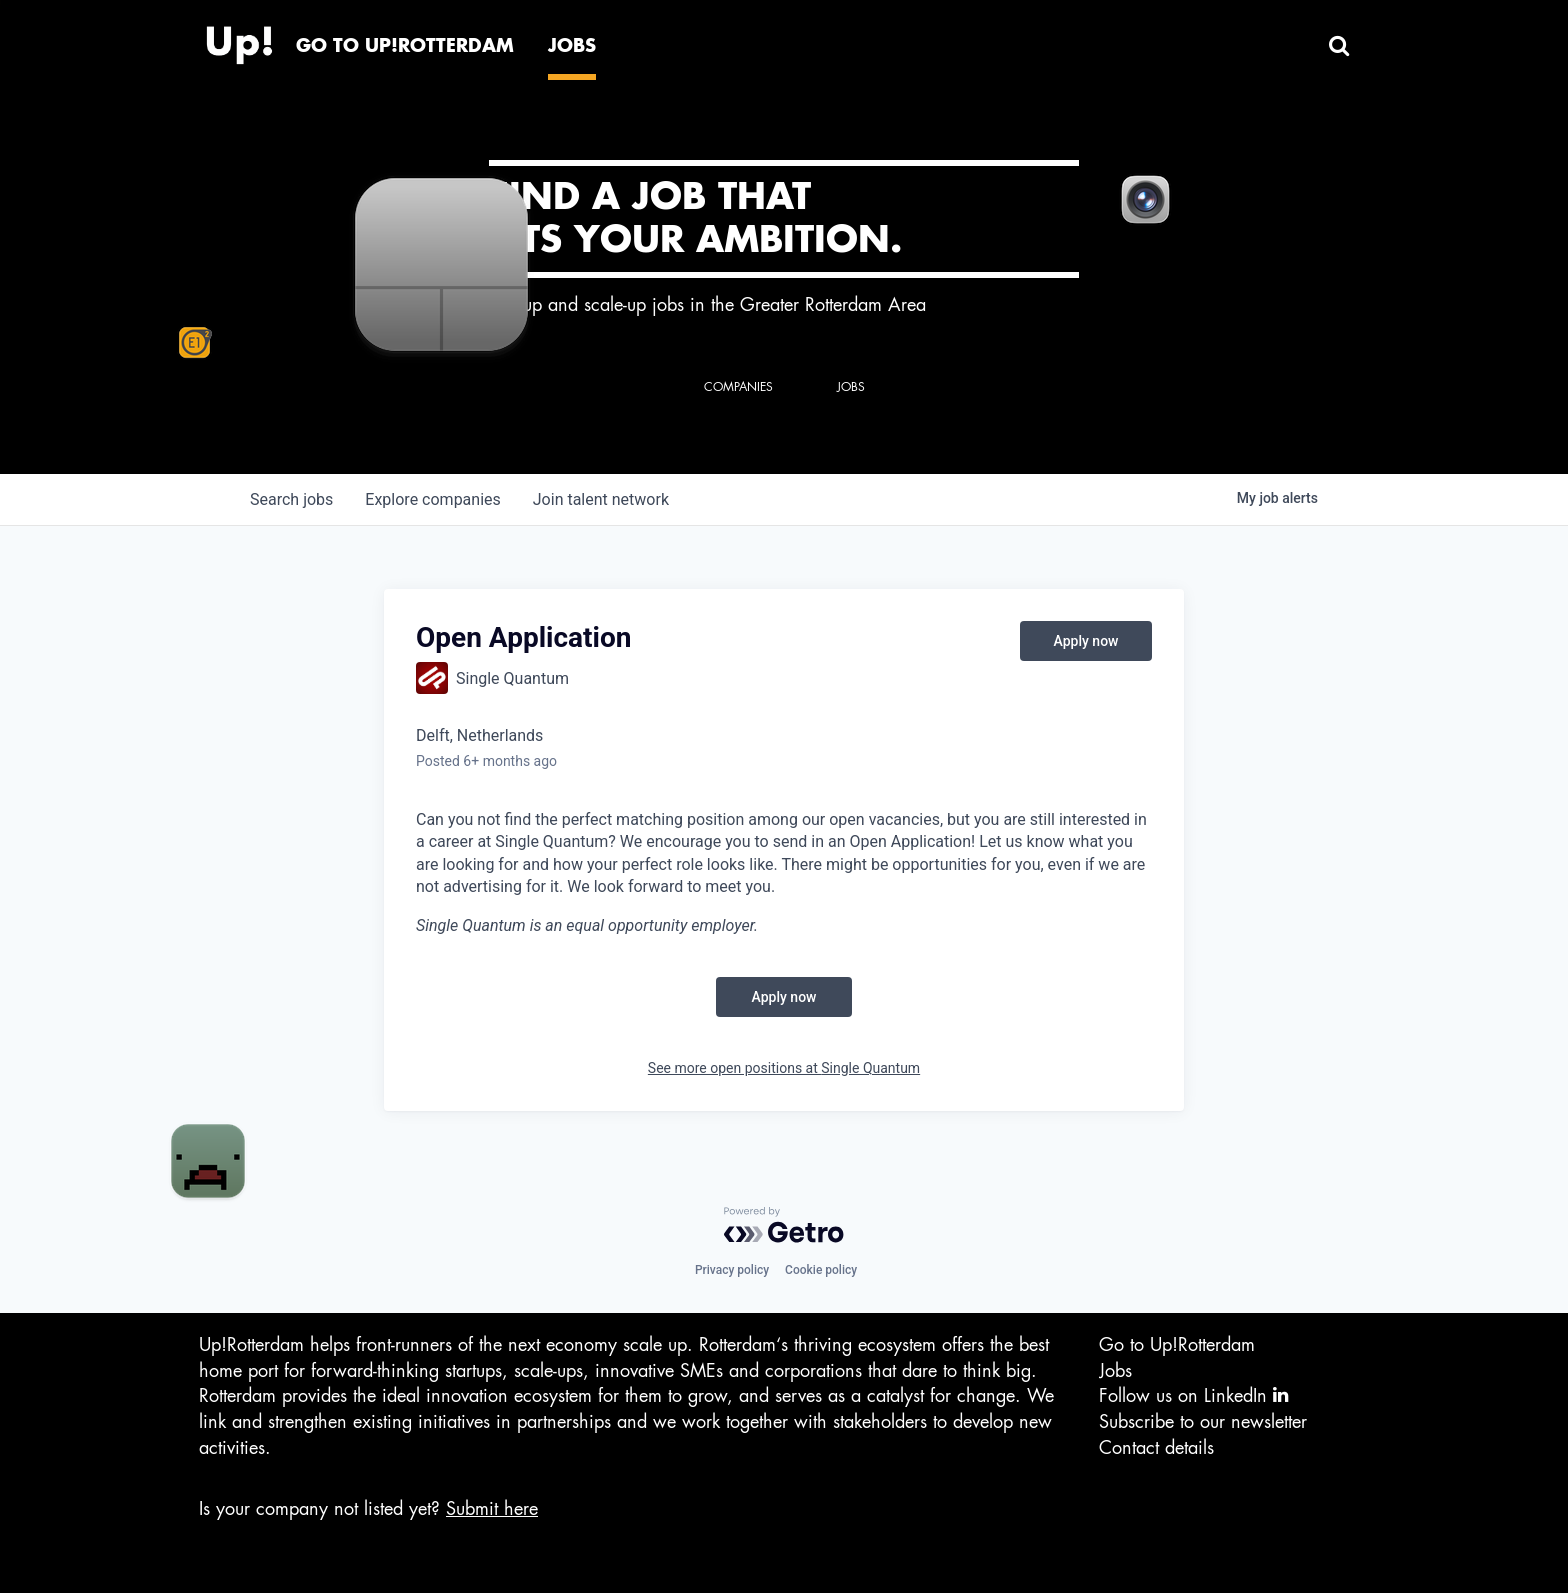 The width and height of the screenshot is (1568, 1593). I want to click on open touchpad settings and preferences, so click(441, 264).